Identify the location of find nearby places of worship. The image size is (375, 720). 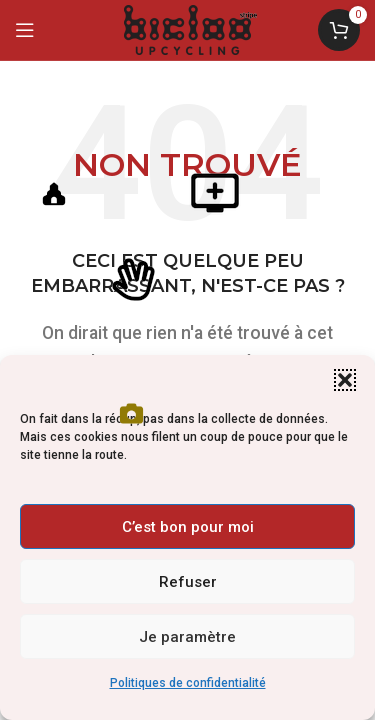
(54, 194).